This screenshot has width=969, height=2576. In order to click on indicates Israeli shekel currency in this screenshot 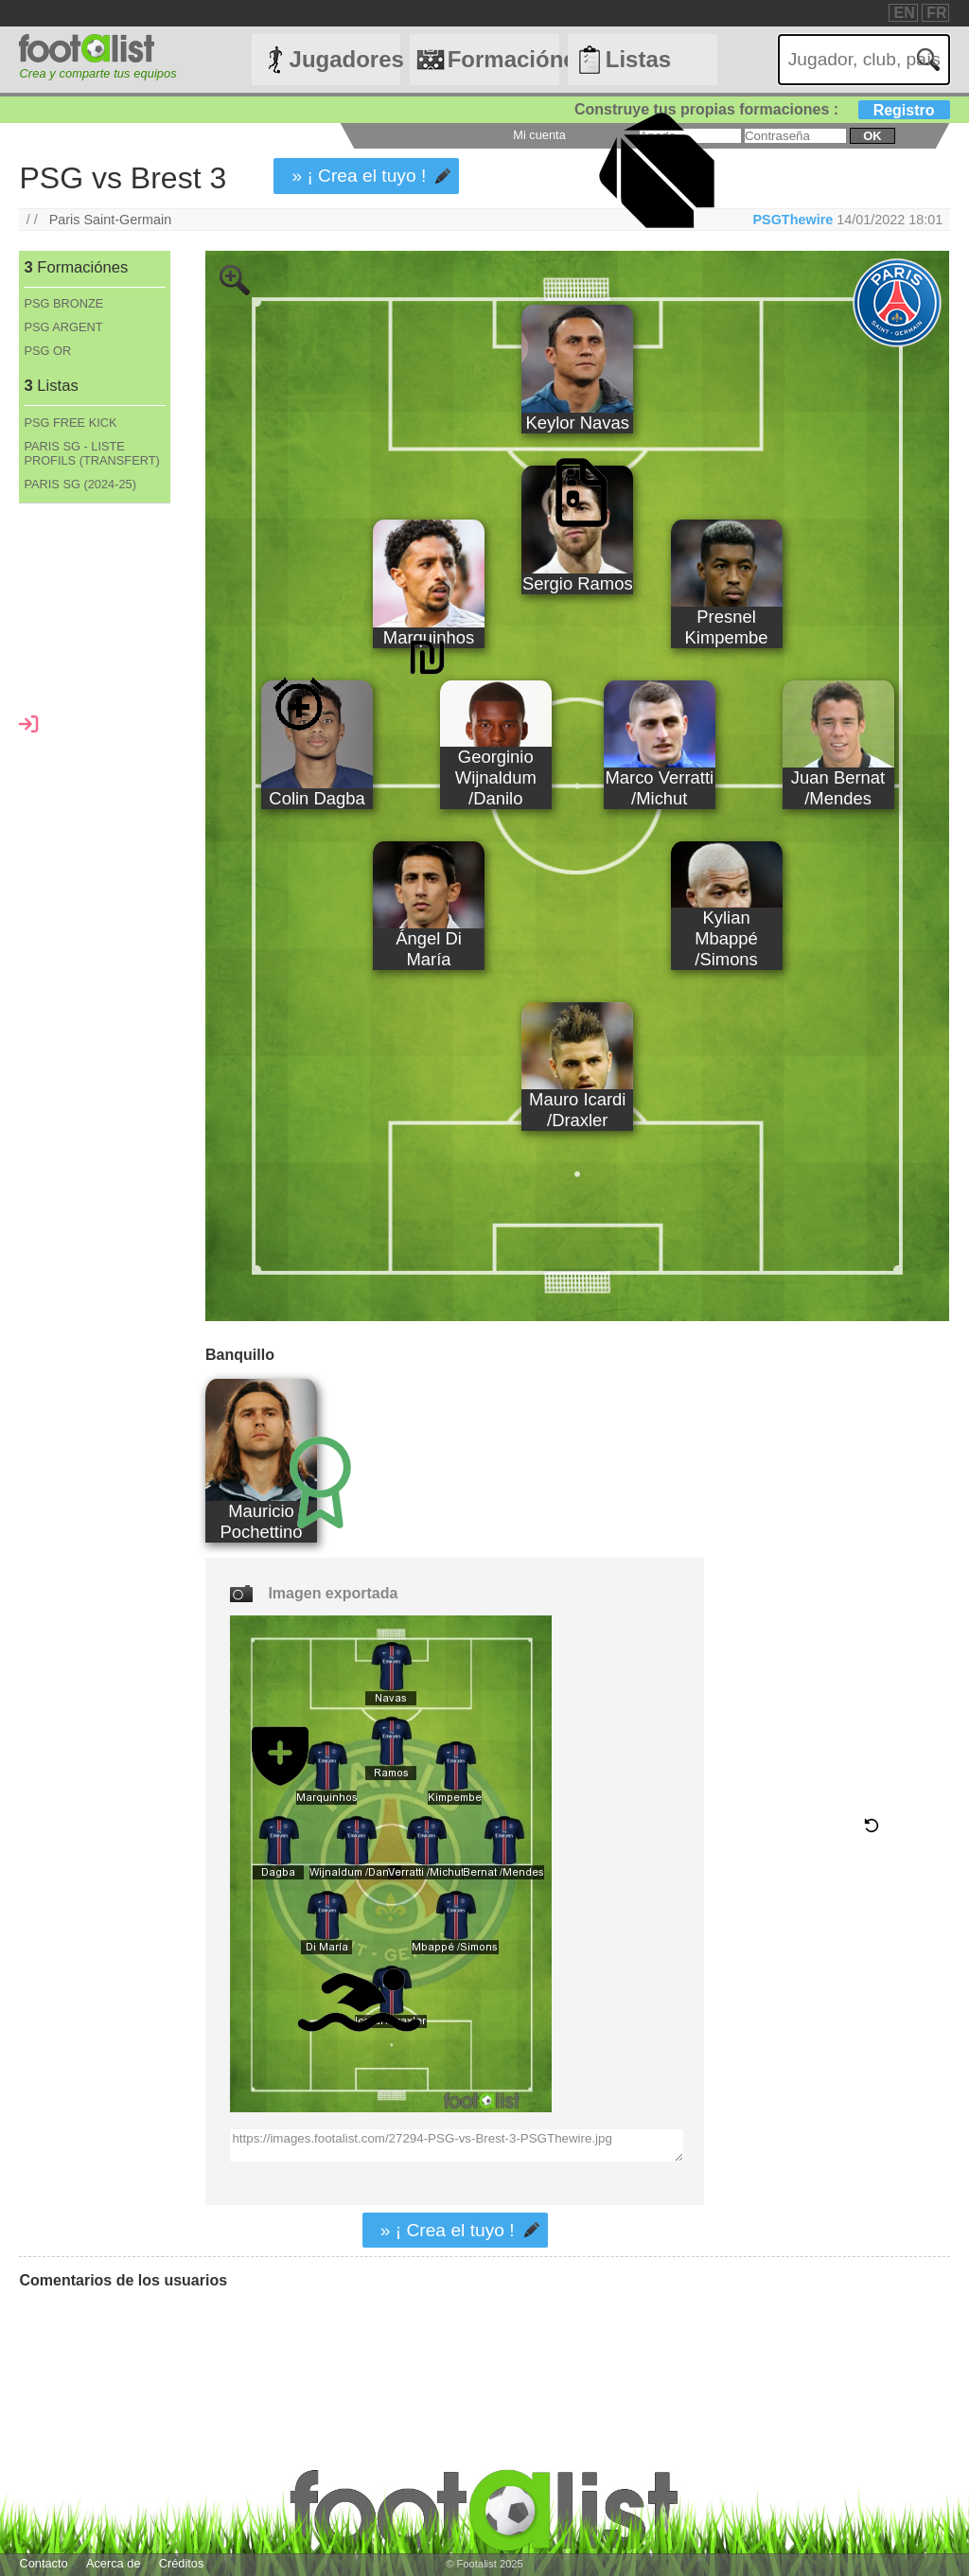, I will do `click(427, 657)`.